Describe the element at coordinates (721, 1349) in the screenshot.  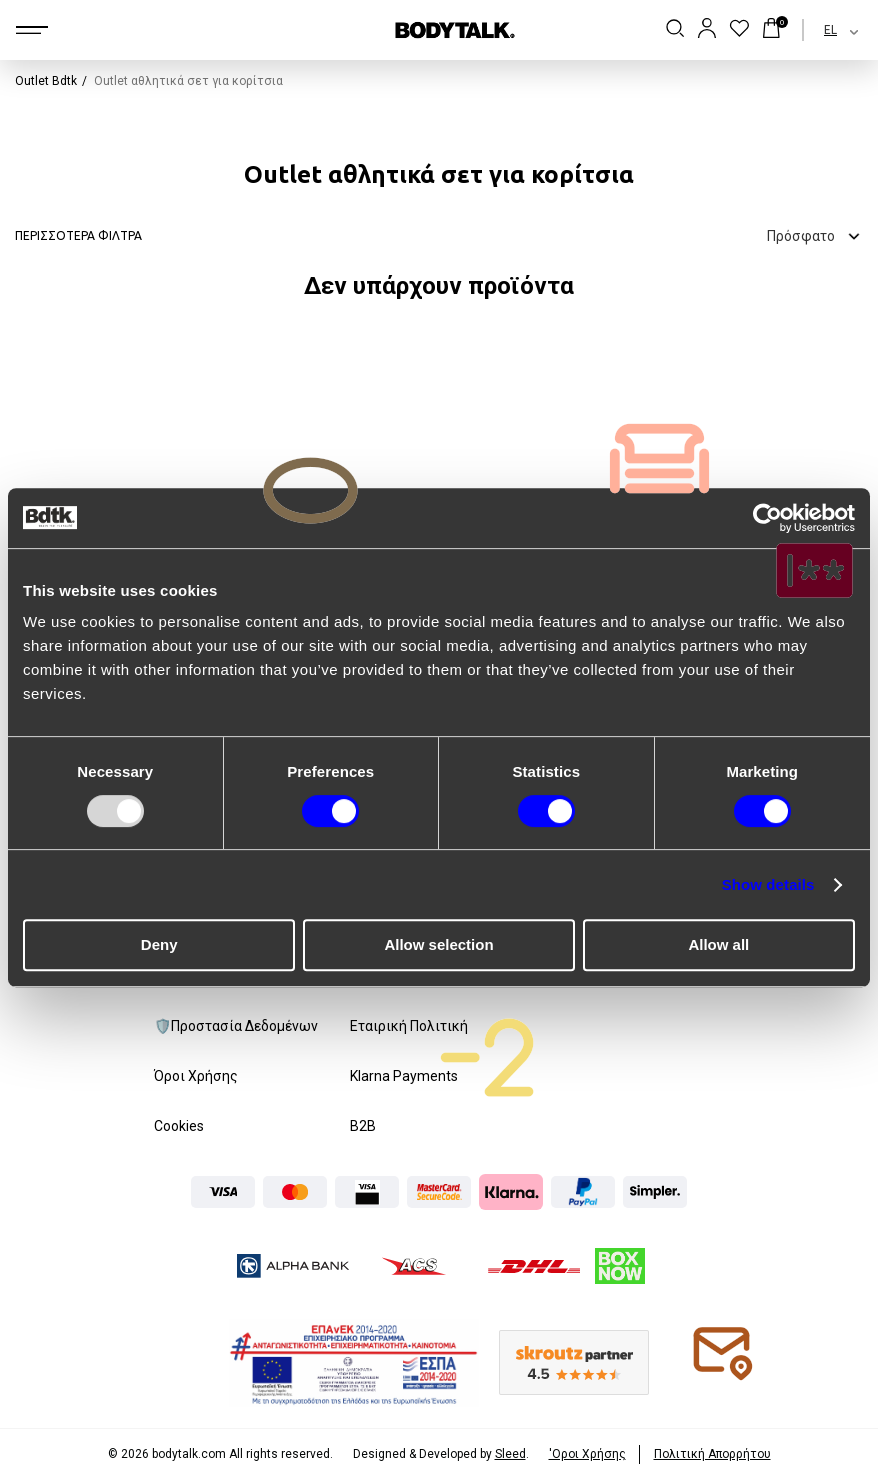
I see `view location-tagged emails` at that location.